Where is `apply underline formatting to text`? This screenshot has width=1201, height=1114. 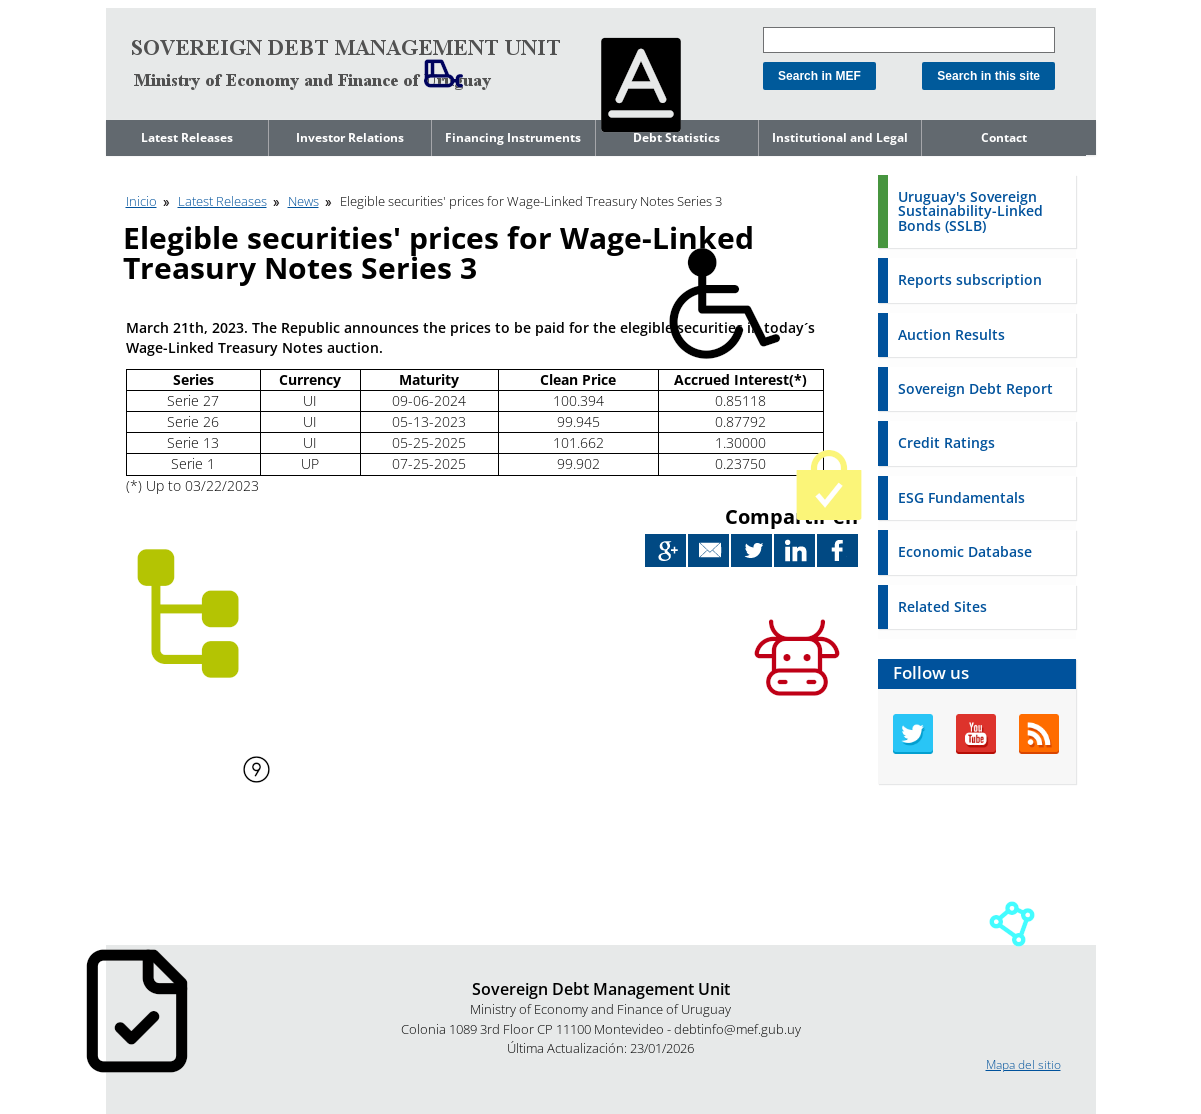 apply underline formatting to text is located at coordinates (641, 85).